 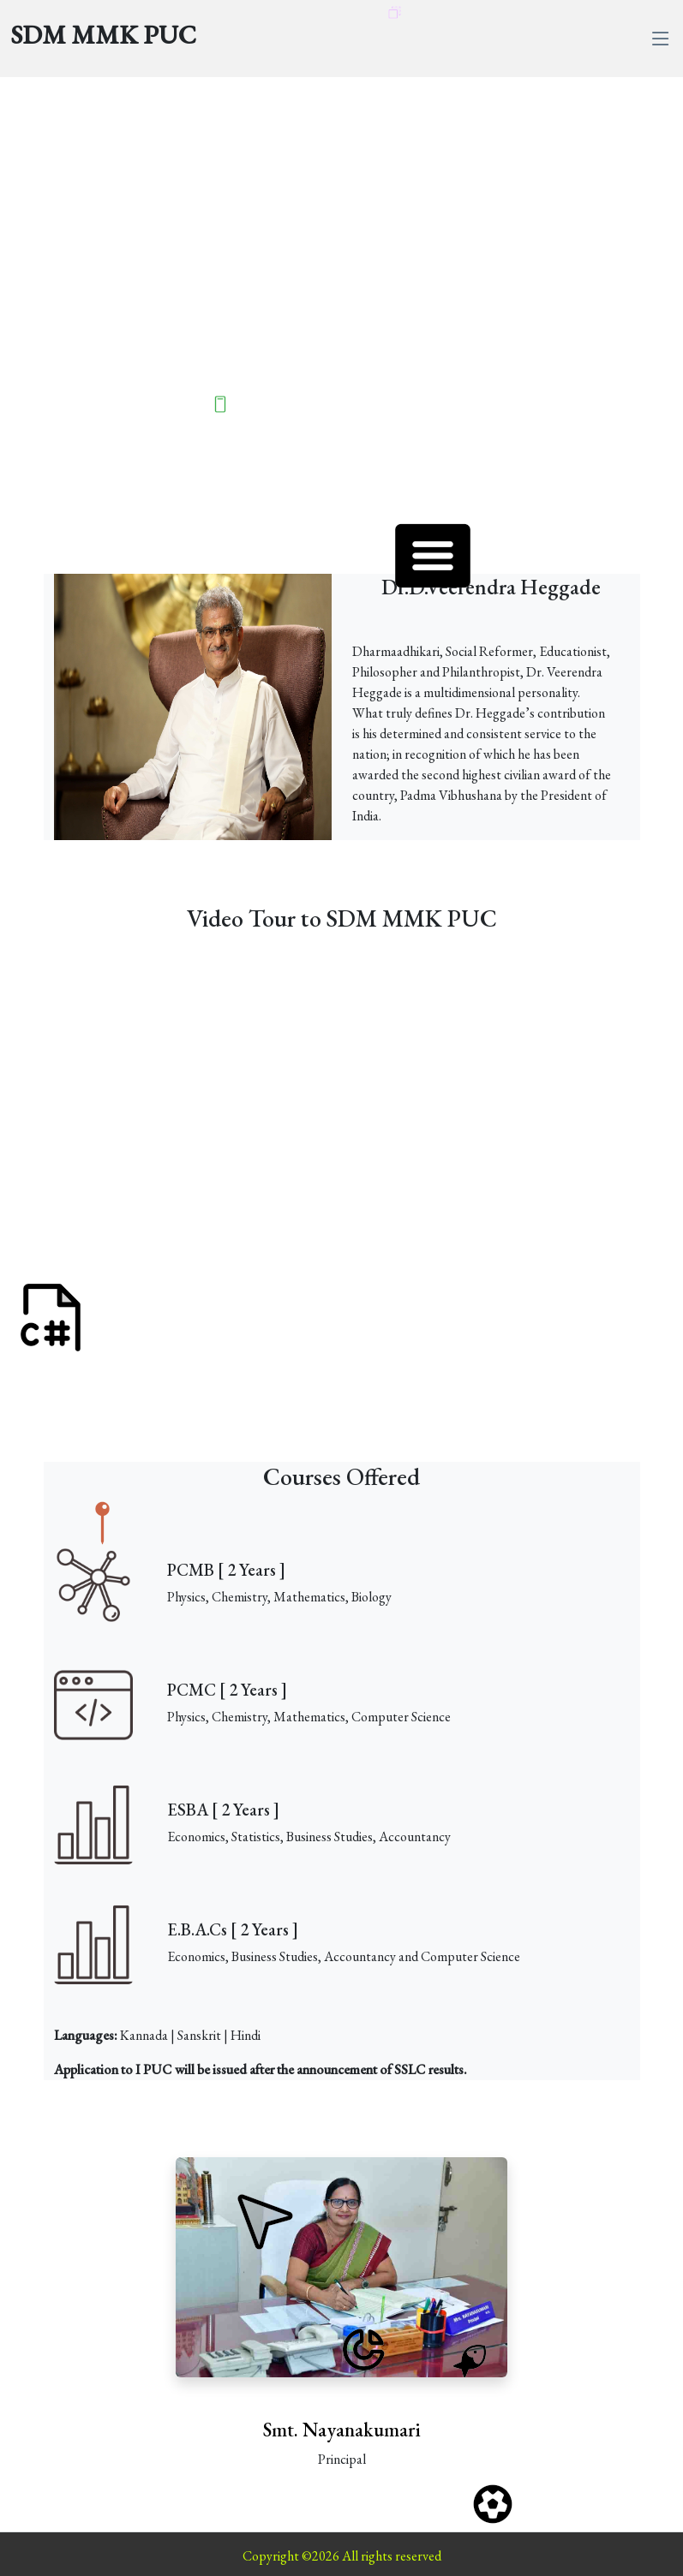 I want to click on access device speaker settings, so click(x=220, y=404).